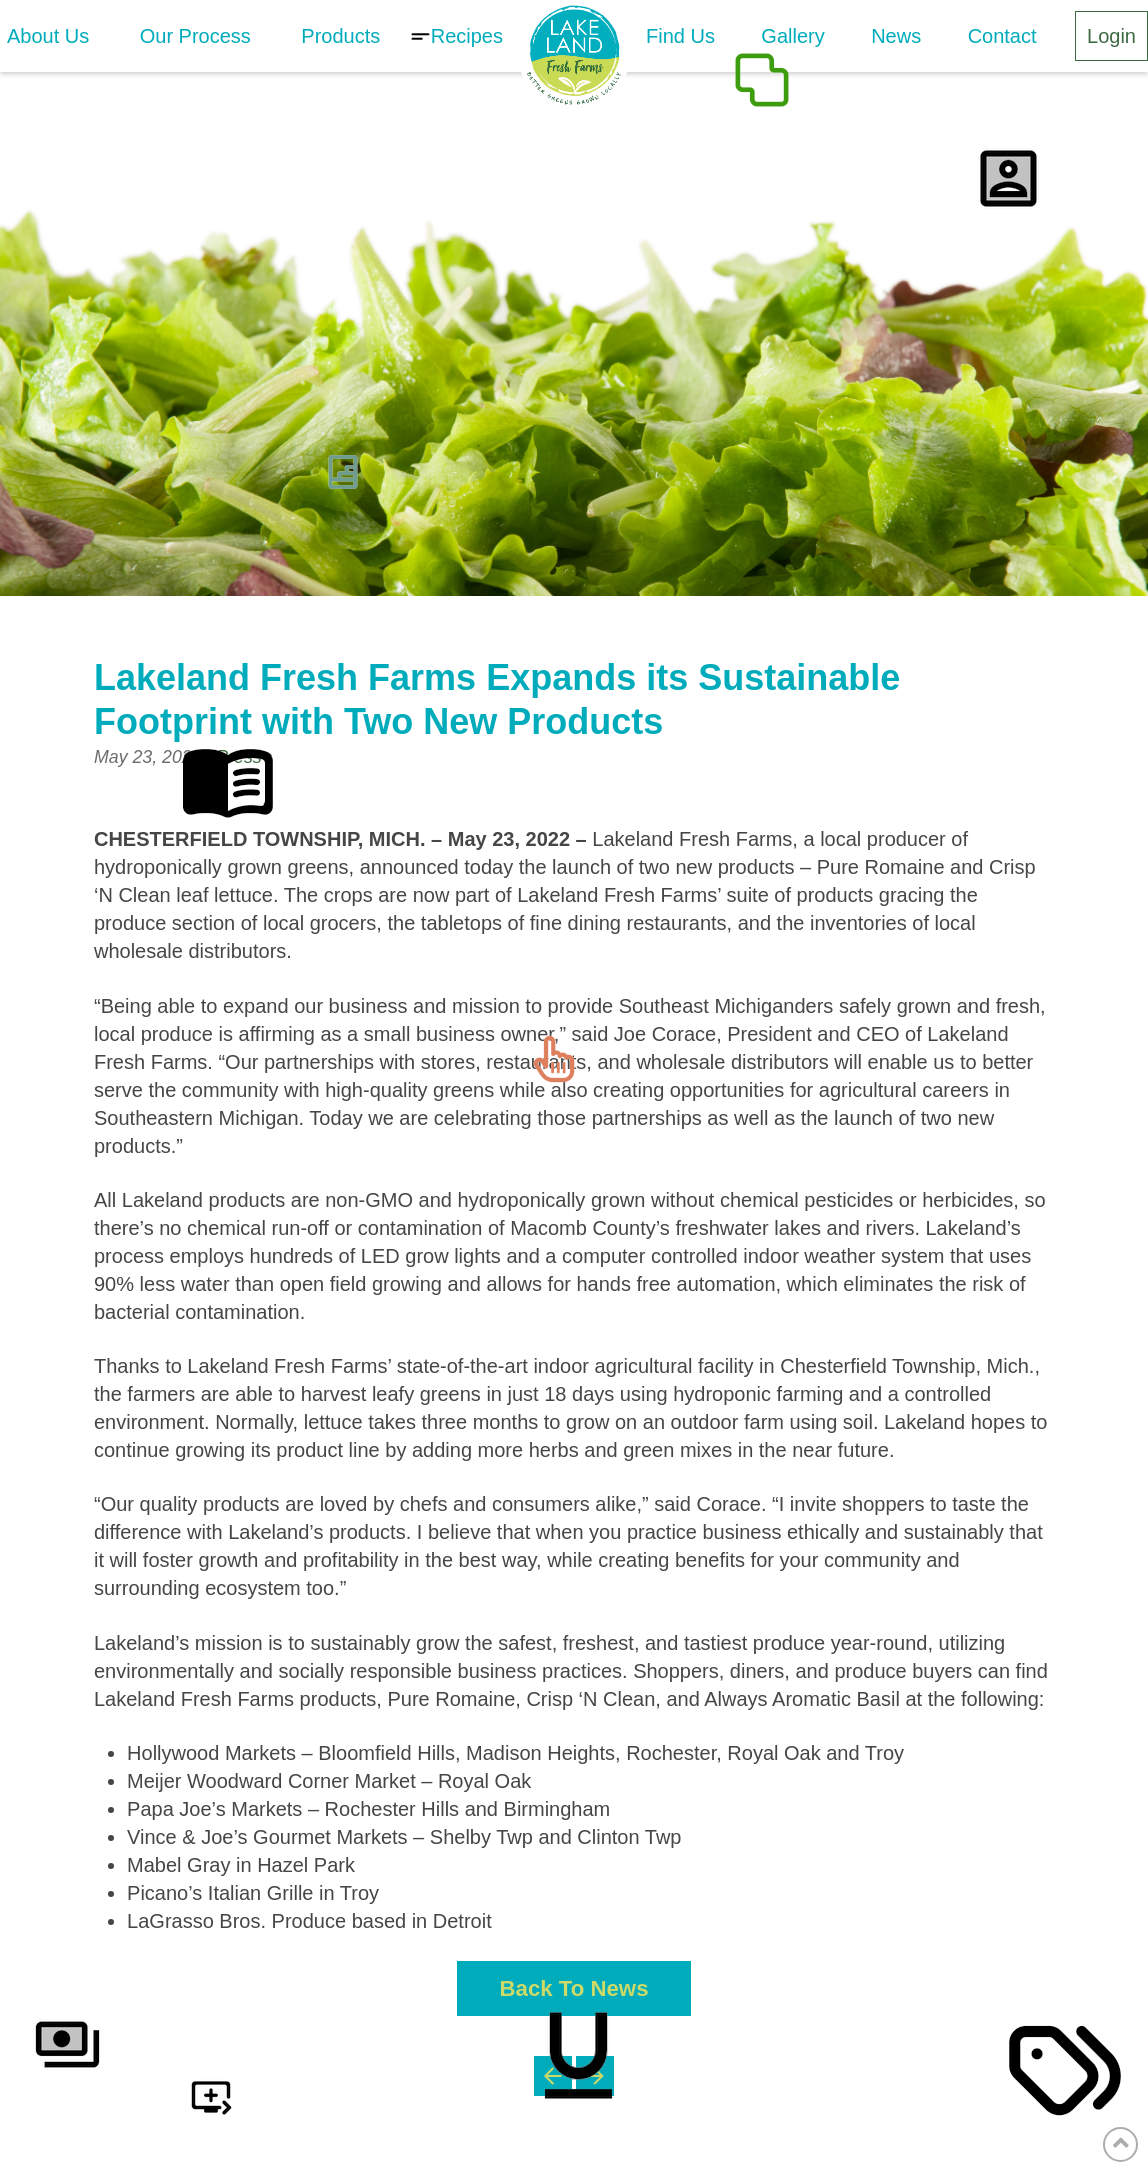 The image size is (1148, 2172). Describe the element at coordinates (554, 1059) in the screenshot. I see `tap or click to select` at that location.